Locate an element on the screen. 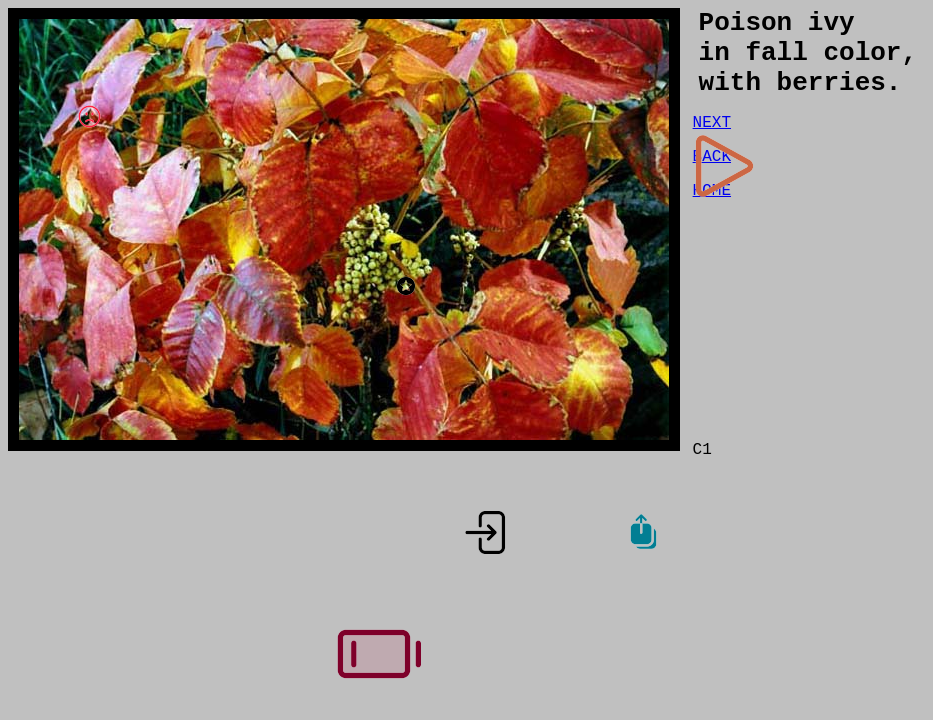 This screenshot has height=720, width=933. share or export multiple items is located at coordinates (643, 531).